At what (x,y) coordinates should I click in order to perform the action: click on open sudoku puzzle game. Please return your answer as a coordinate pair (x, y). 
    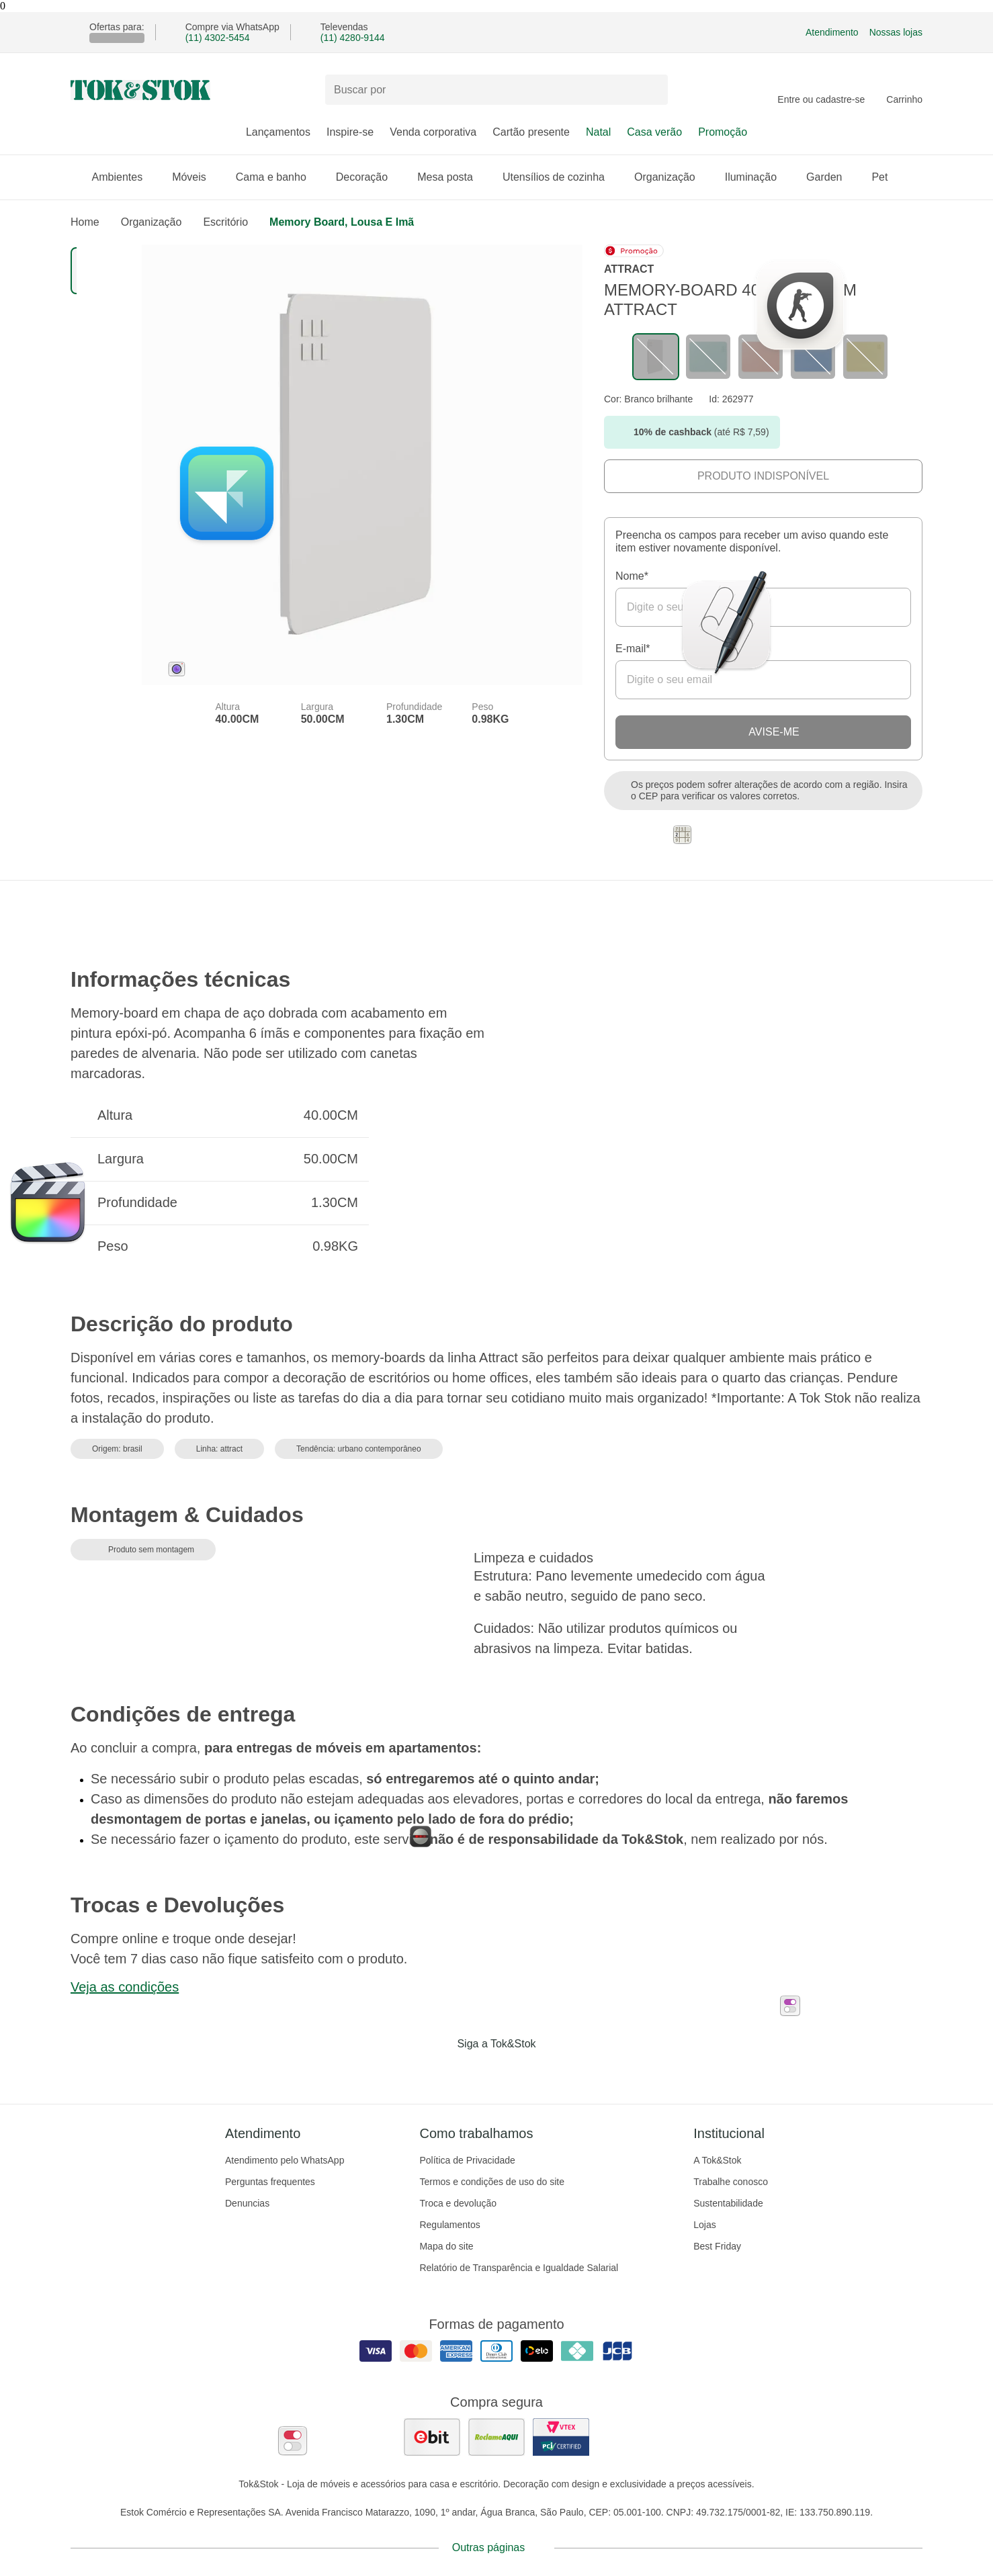
    Looking at the image, I should click on (682, 834).